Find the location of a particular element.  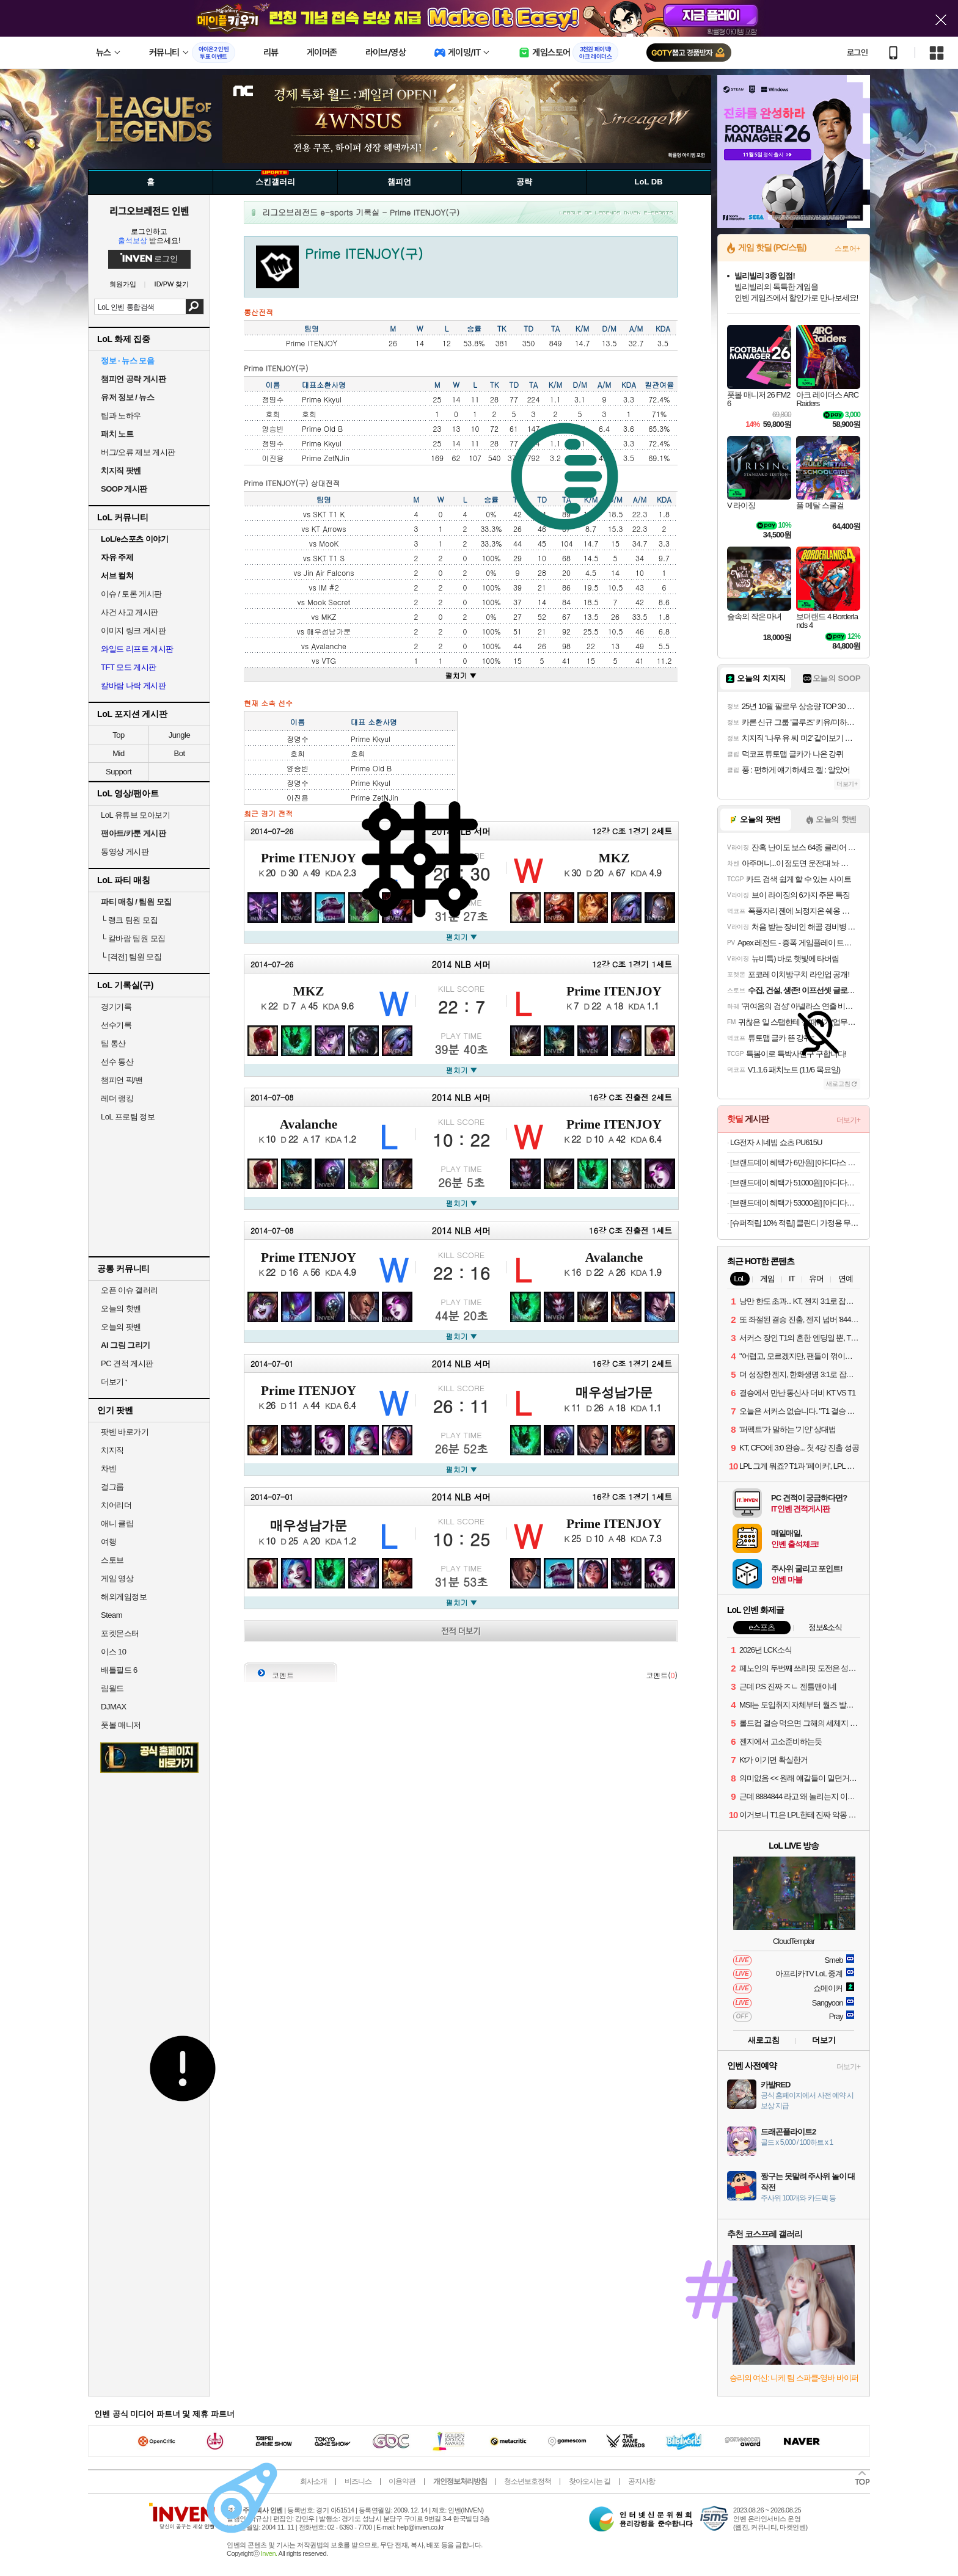

indicates a warning or alert that needs attention is located at coordinates (183, 2068).